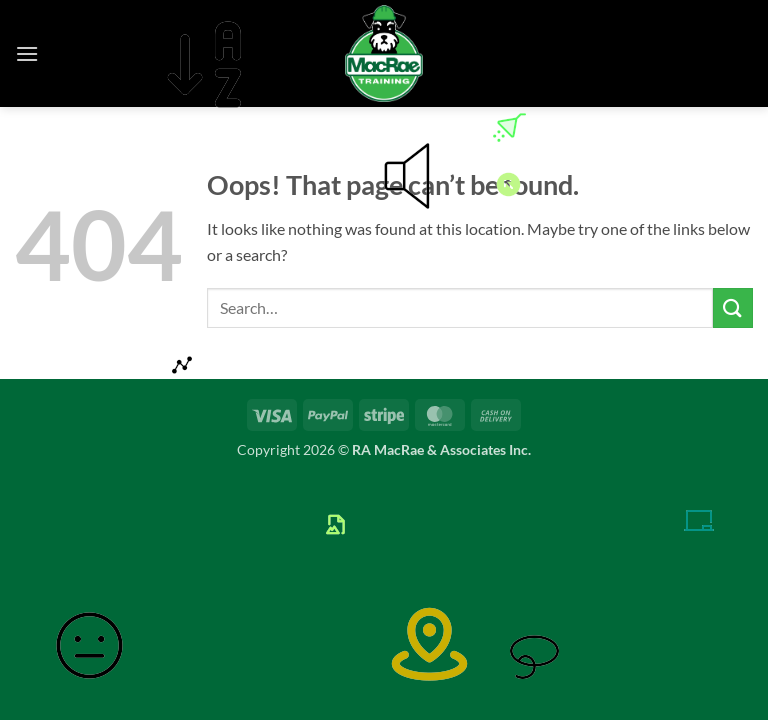 The width and height of the screenshot is (768, 720). I want to click on speaker with no audio output, so click(420, 176).